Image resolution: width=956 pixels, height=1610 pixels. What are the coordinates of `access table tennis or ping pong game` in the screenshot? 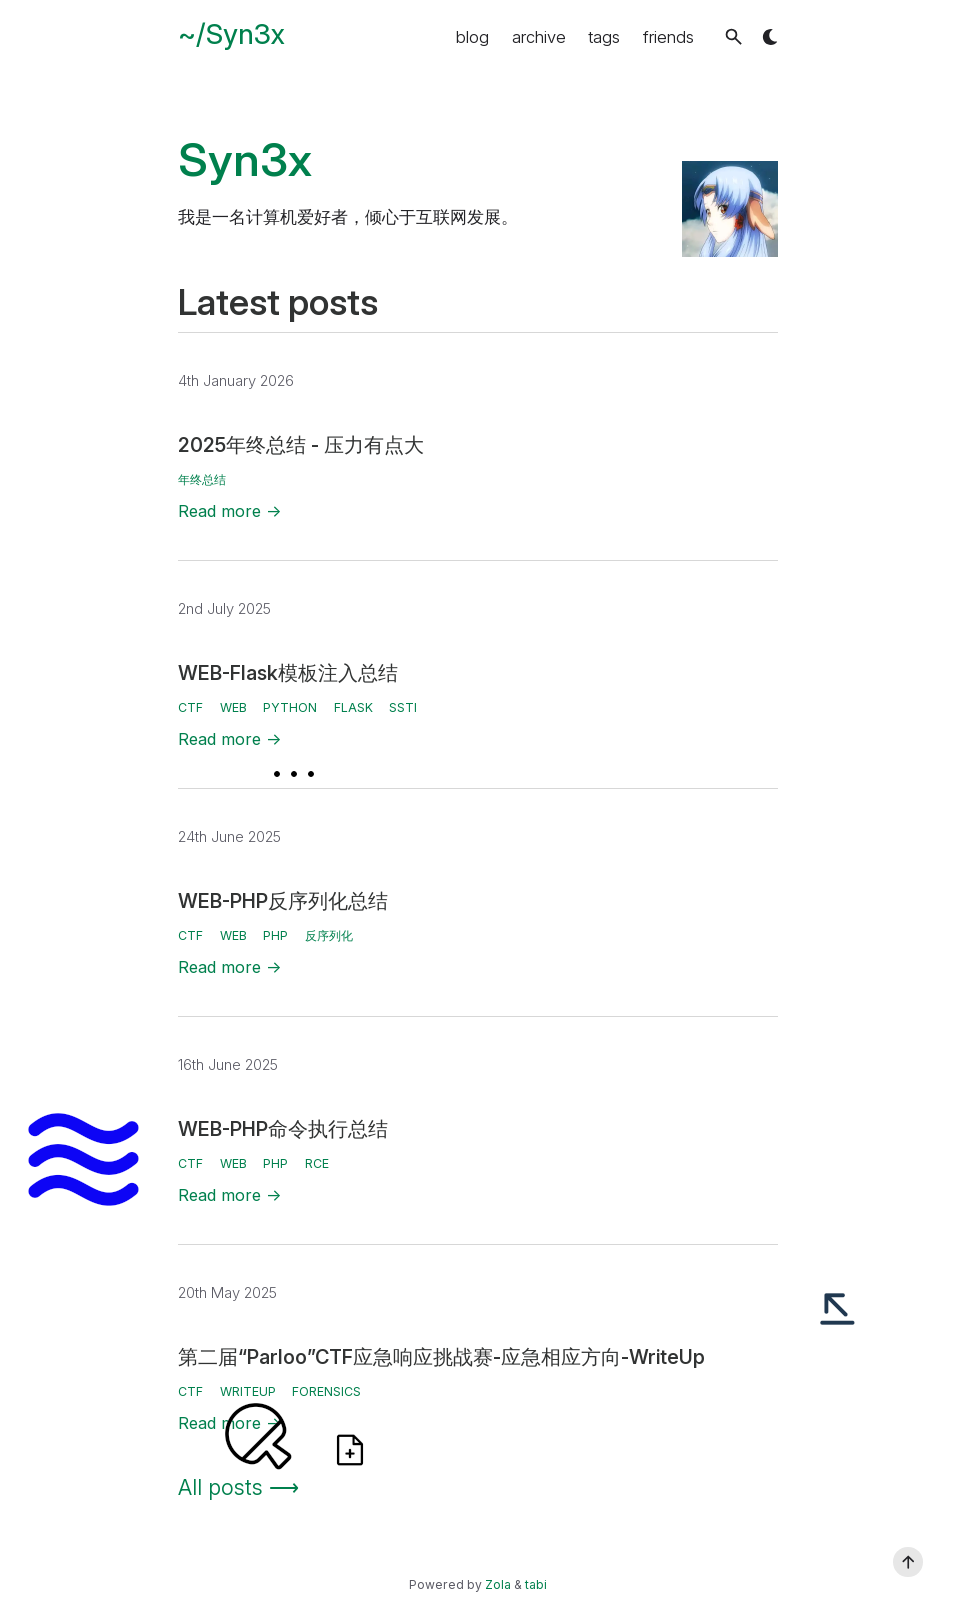 It's located at (257, 1435).